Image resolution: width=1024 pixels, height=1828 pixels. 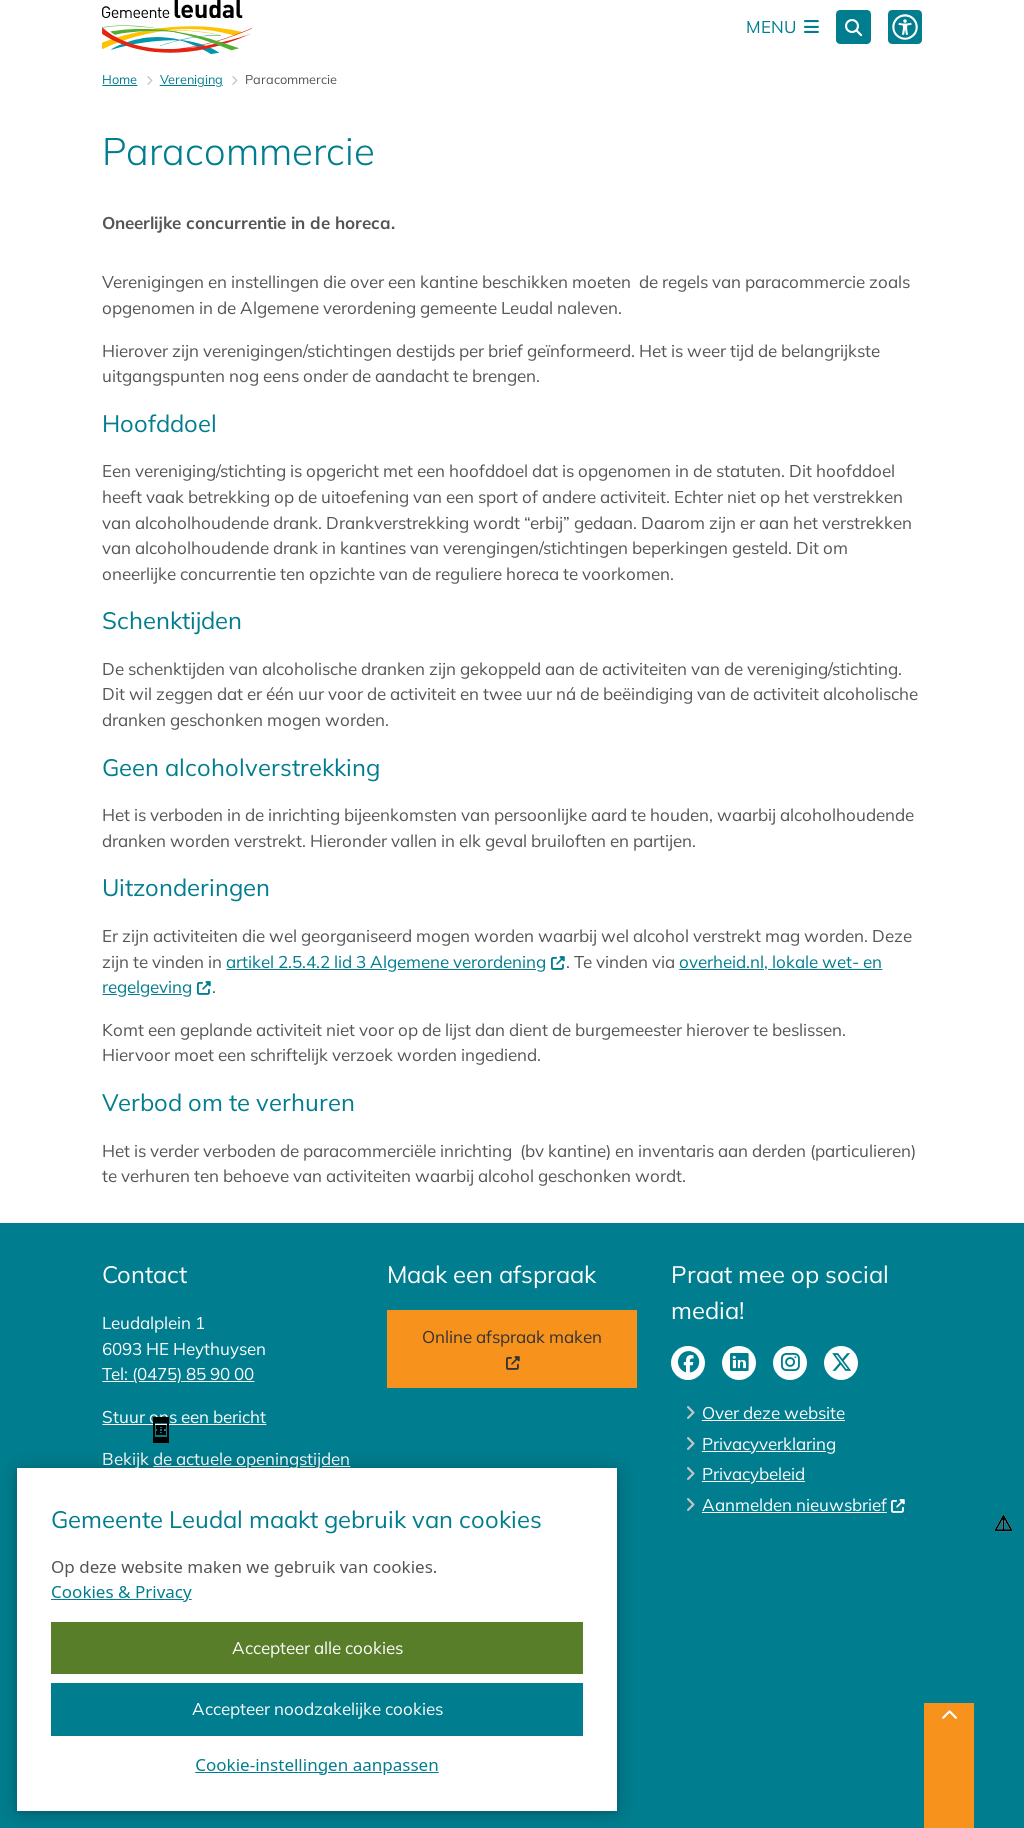 I want to click on view image details or metadata, so click(x=1003, y=1522).